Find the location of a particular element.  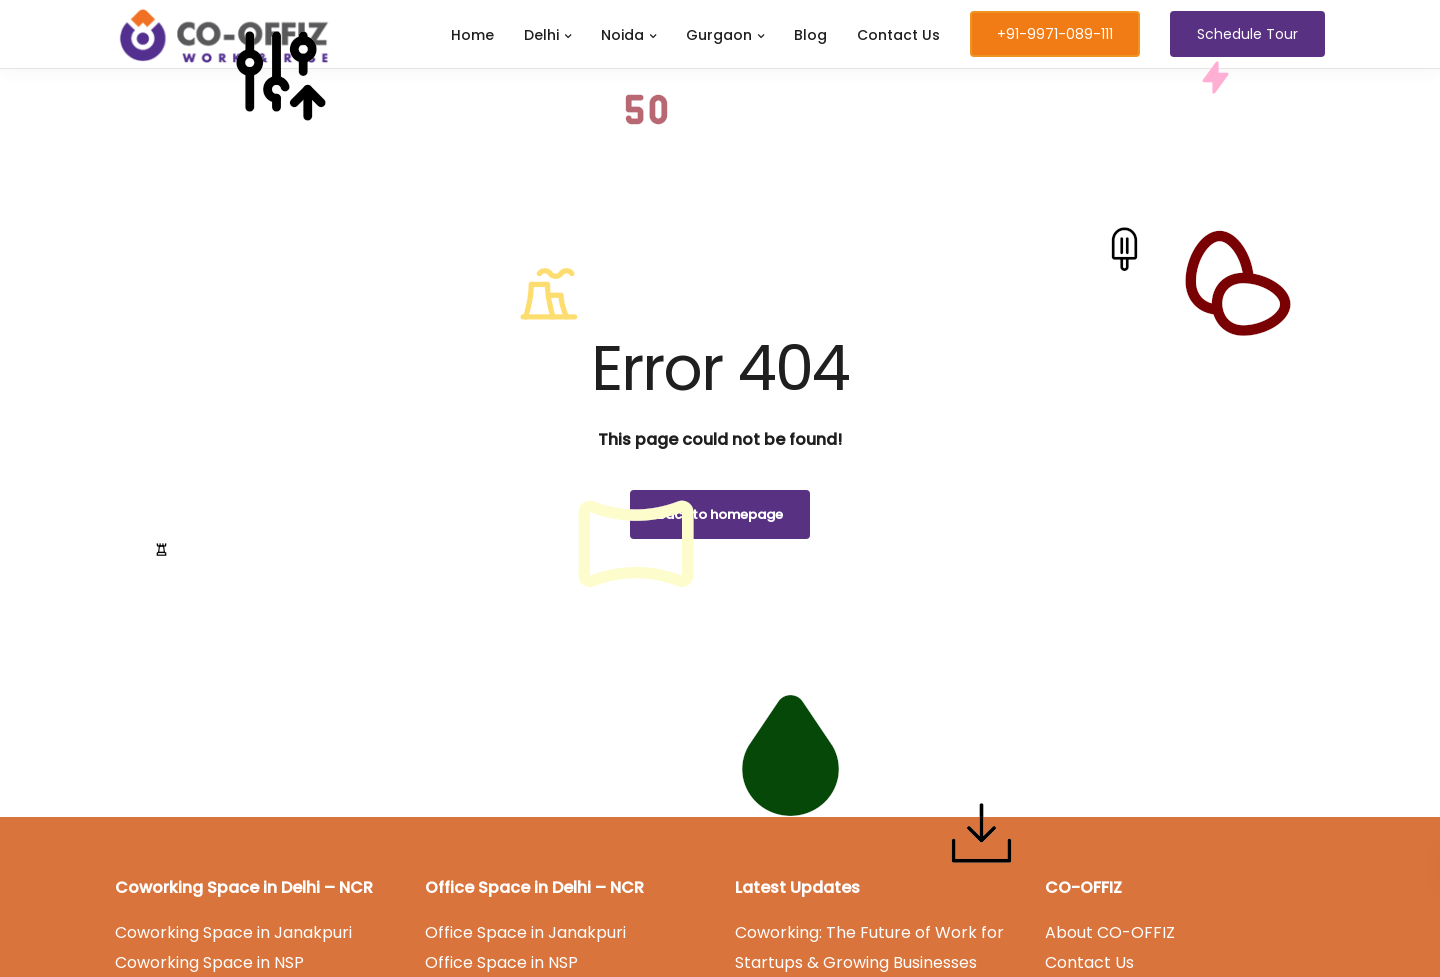

indicates a count or quantity of 50 is located at coordinates (646, 109).